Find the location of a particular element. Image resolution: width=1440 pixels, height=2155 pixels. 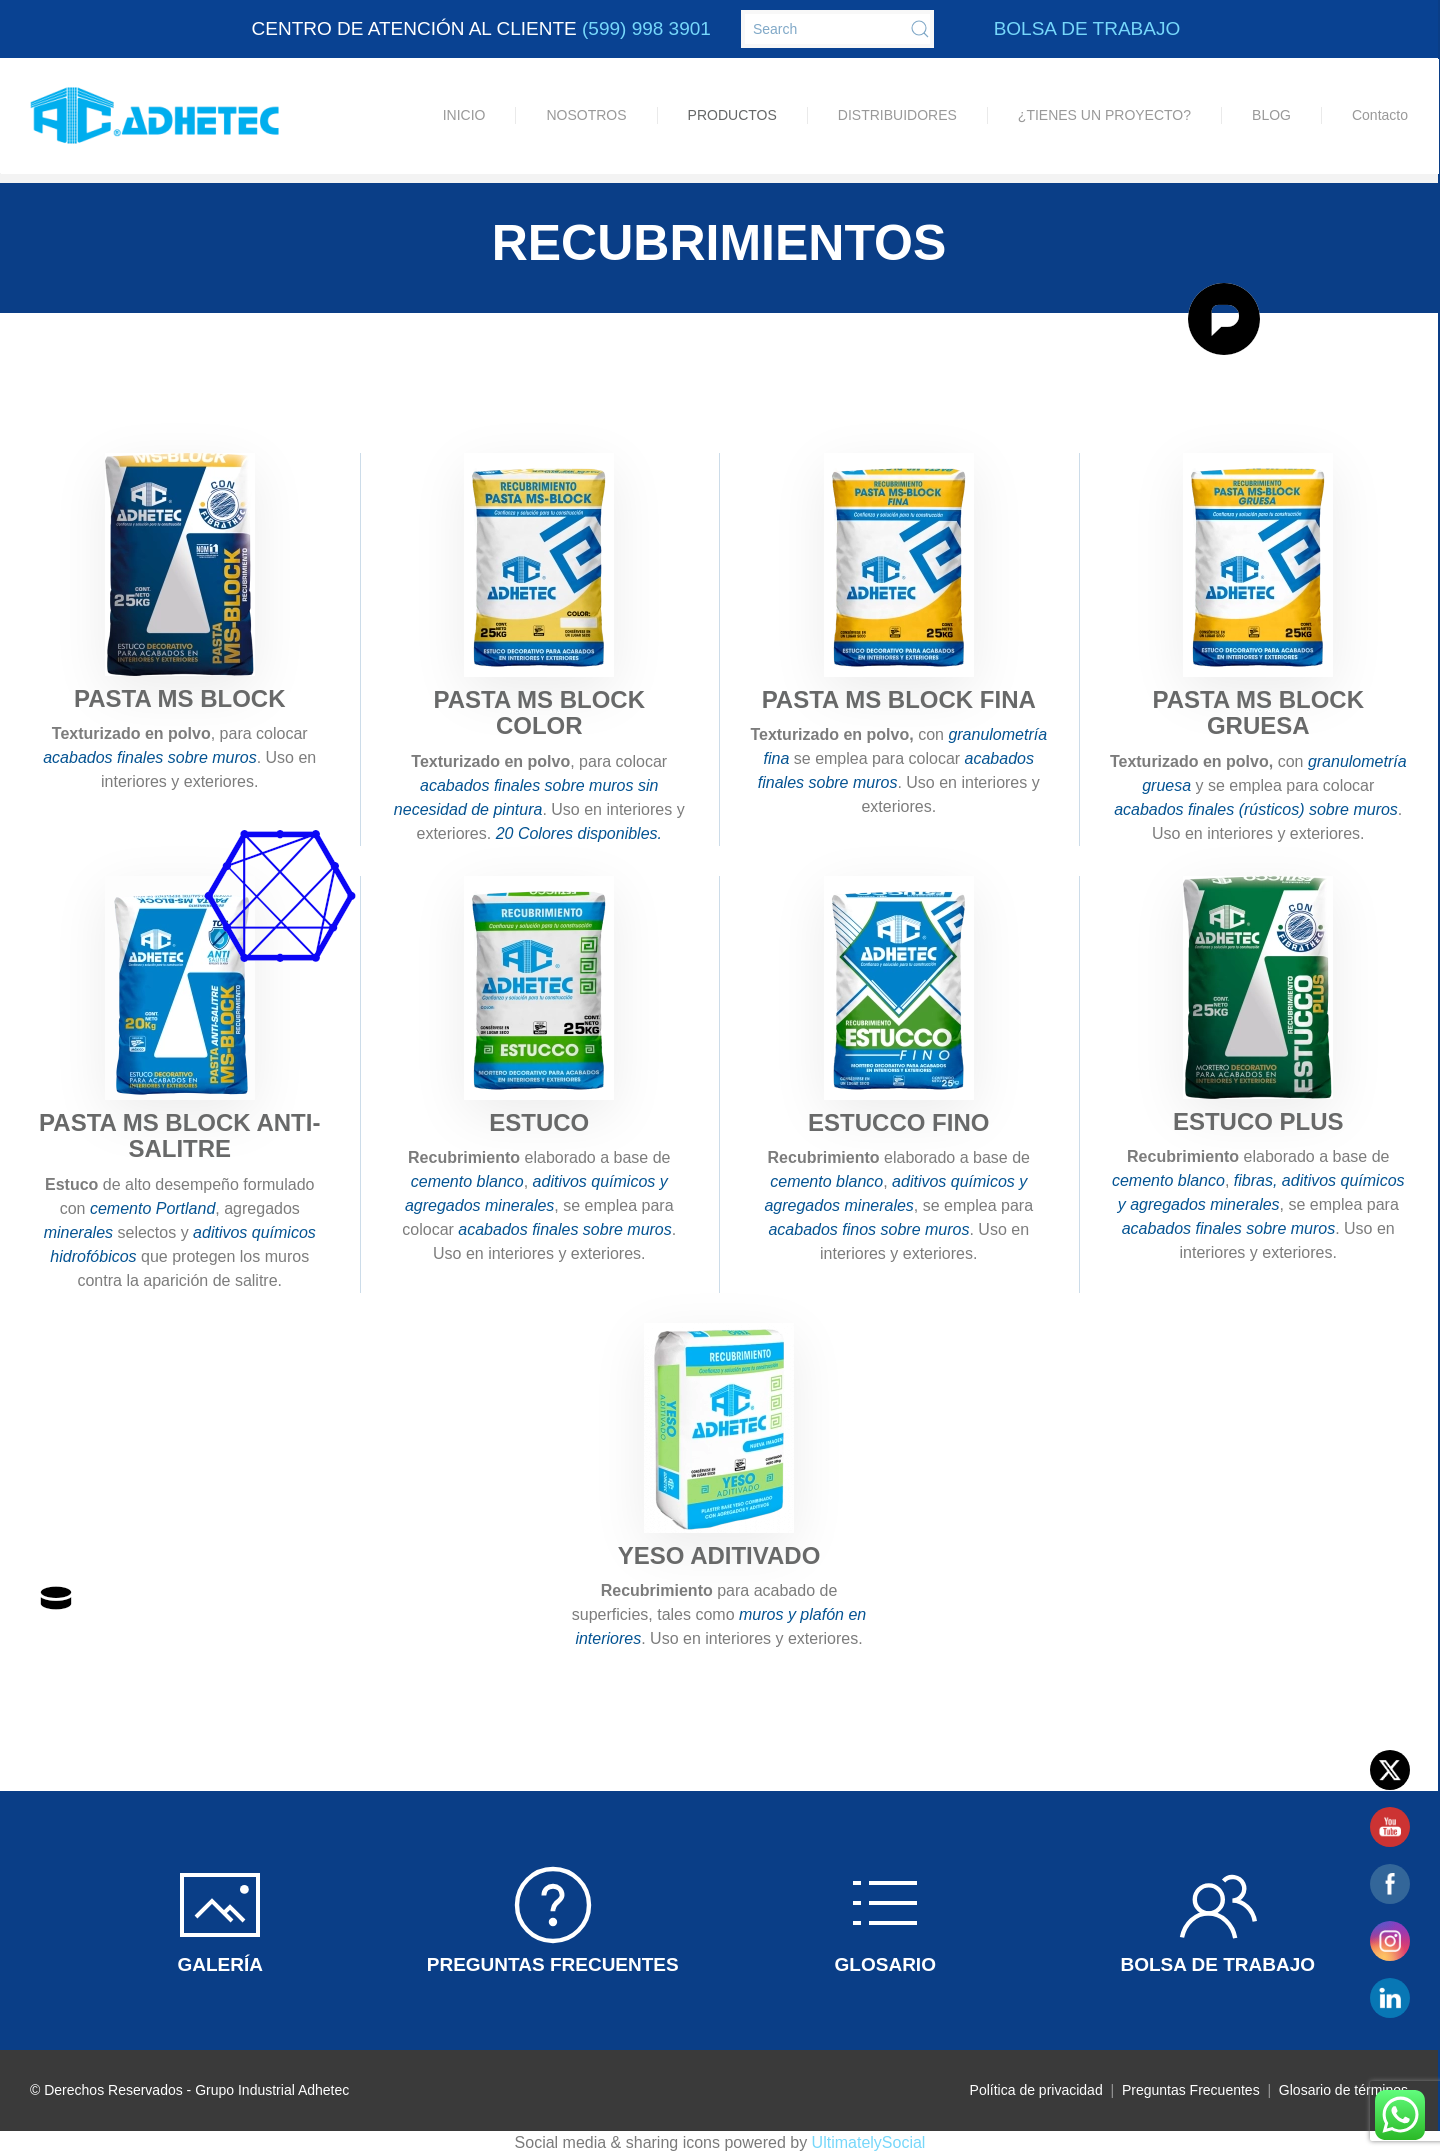

hockey or ice sports category is located at coordinates (56, 1598).